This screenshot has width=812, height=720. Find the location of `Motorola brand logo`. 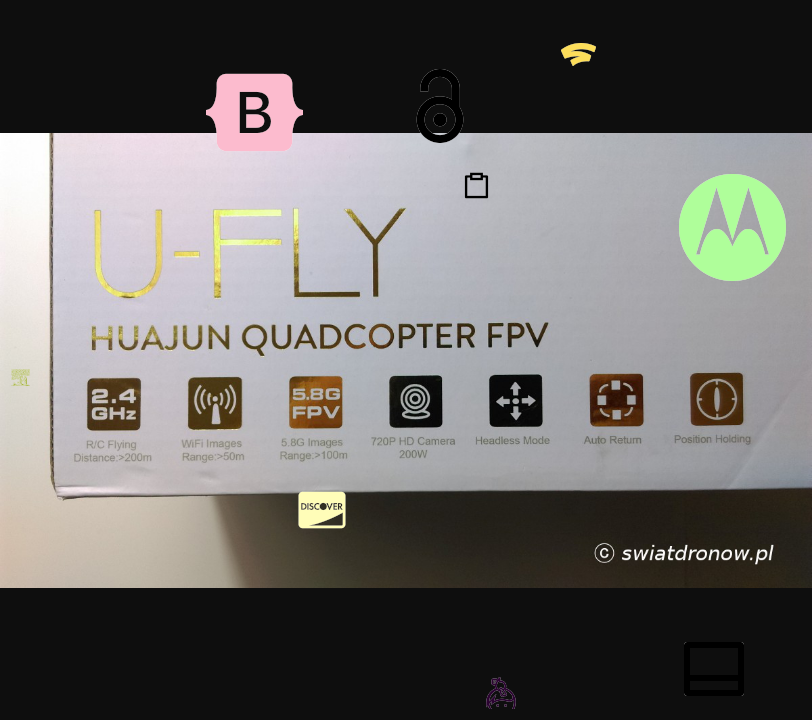

Motorola brand logo is located at coordinates (732, 227).